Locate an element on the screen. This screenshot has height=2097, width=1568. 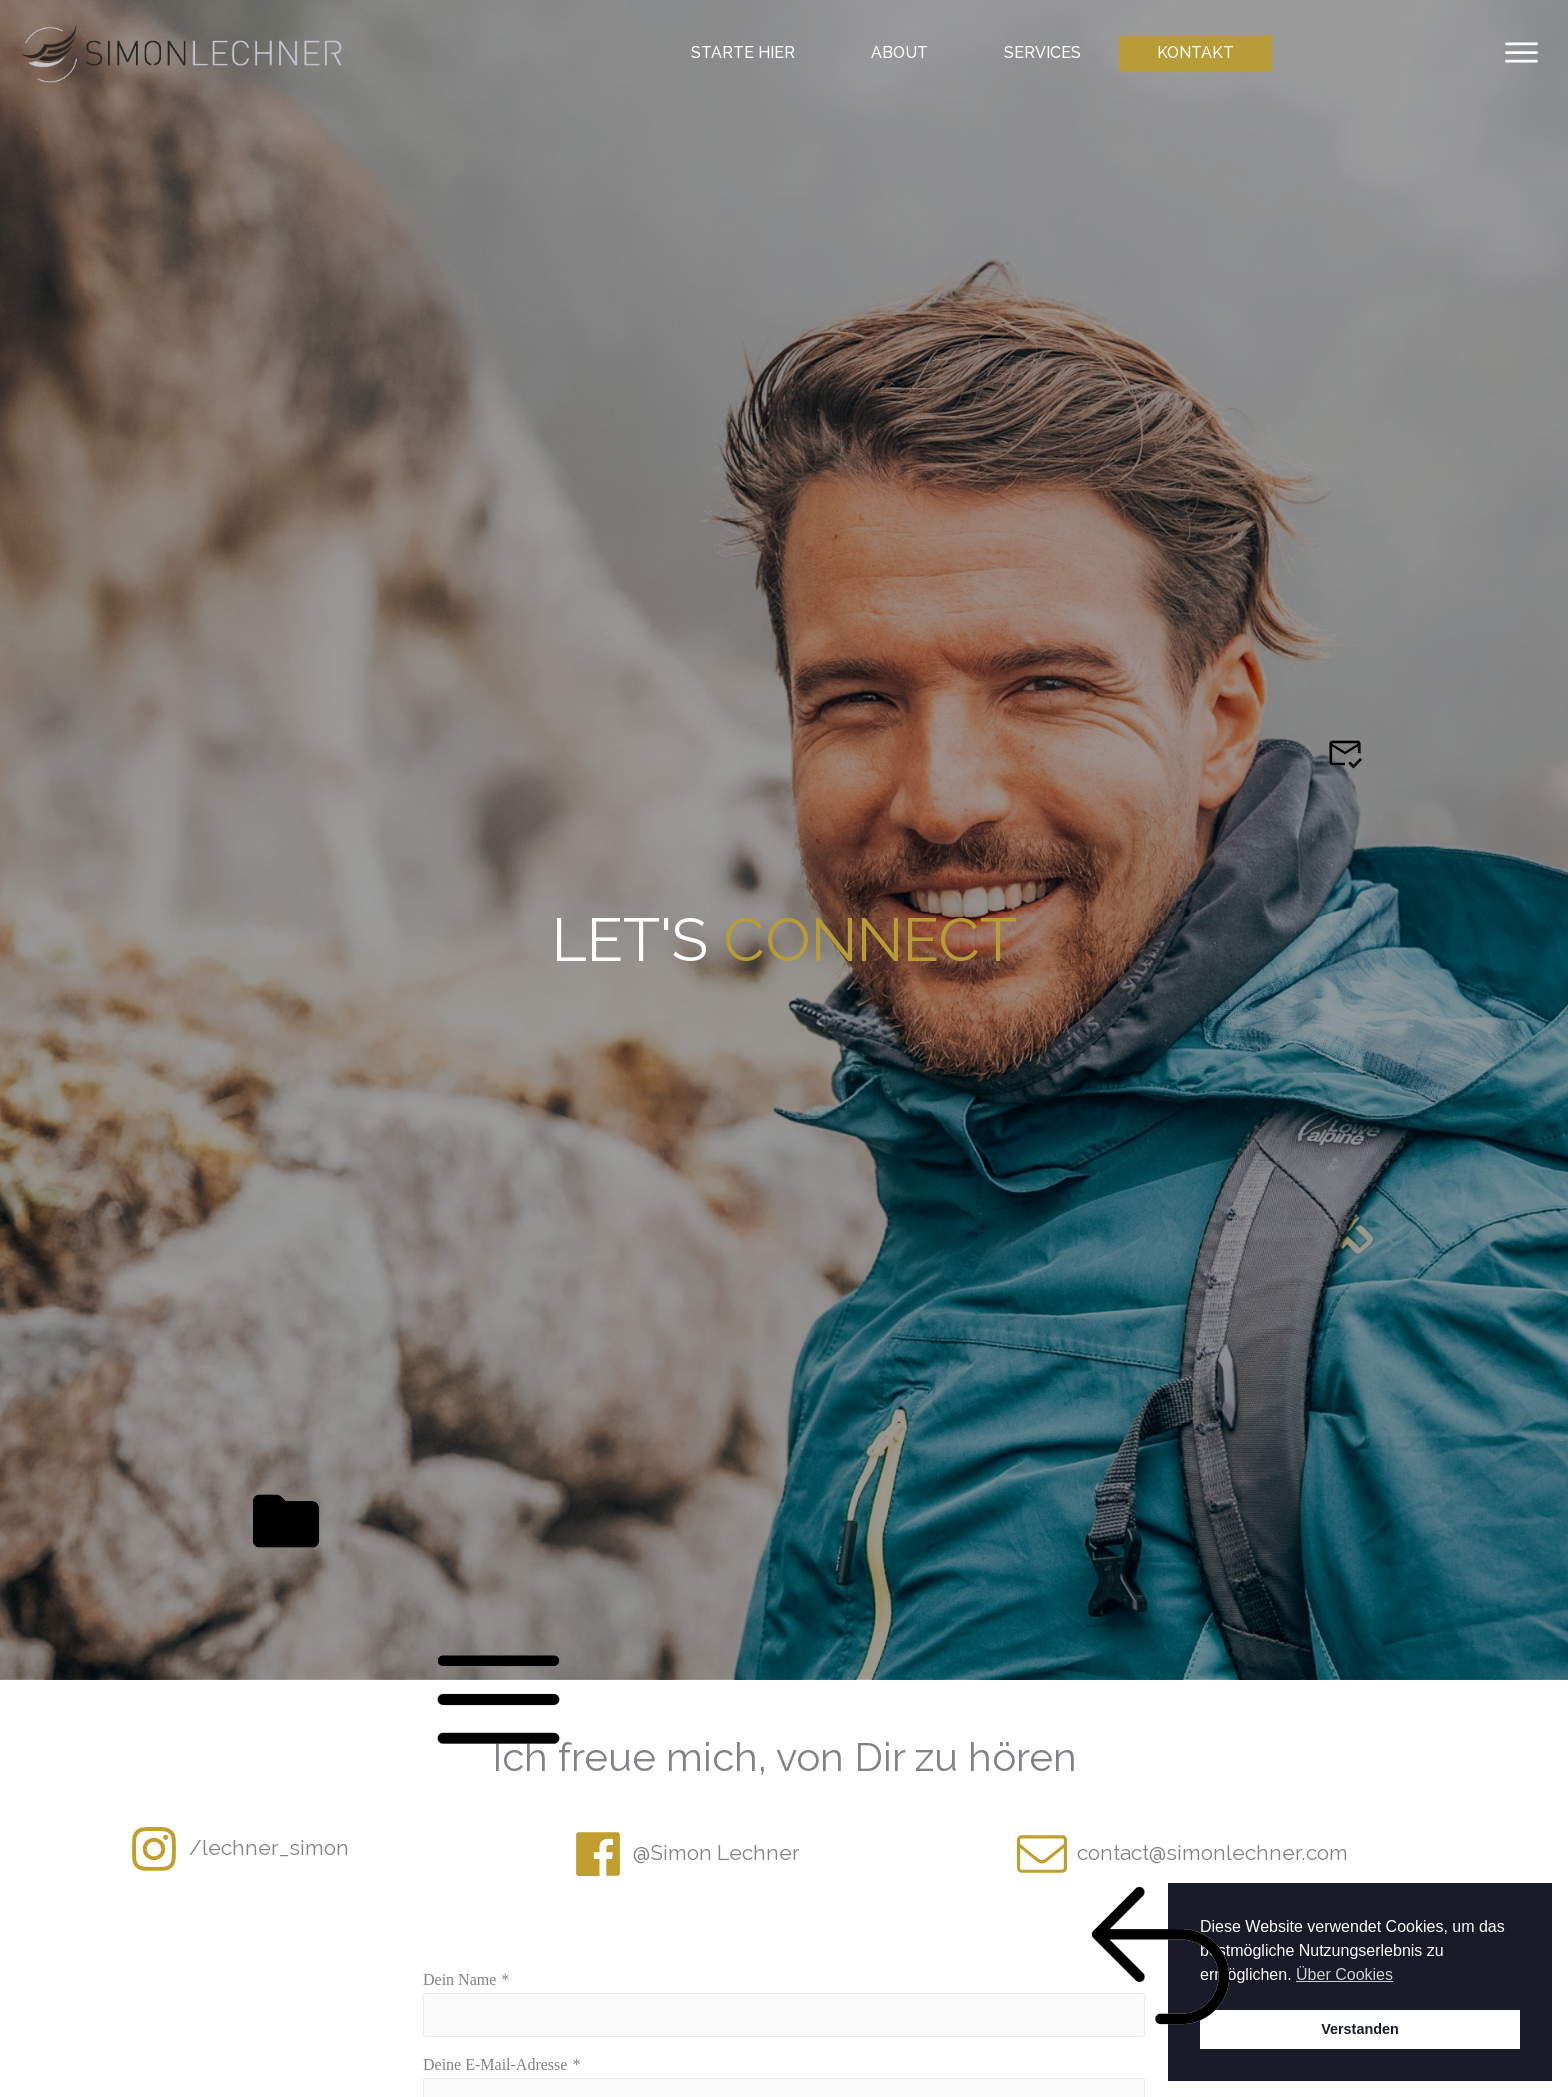
open text channel or messaging is located at coordinates (498, 1699).